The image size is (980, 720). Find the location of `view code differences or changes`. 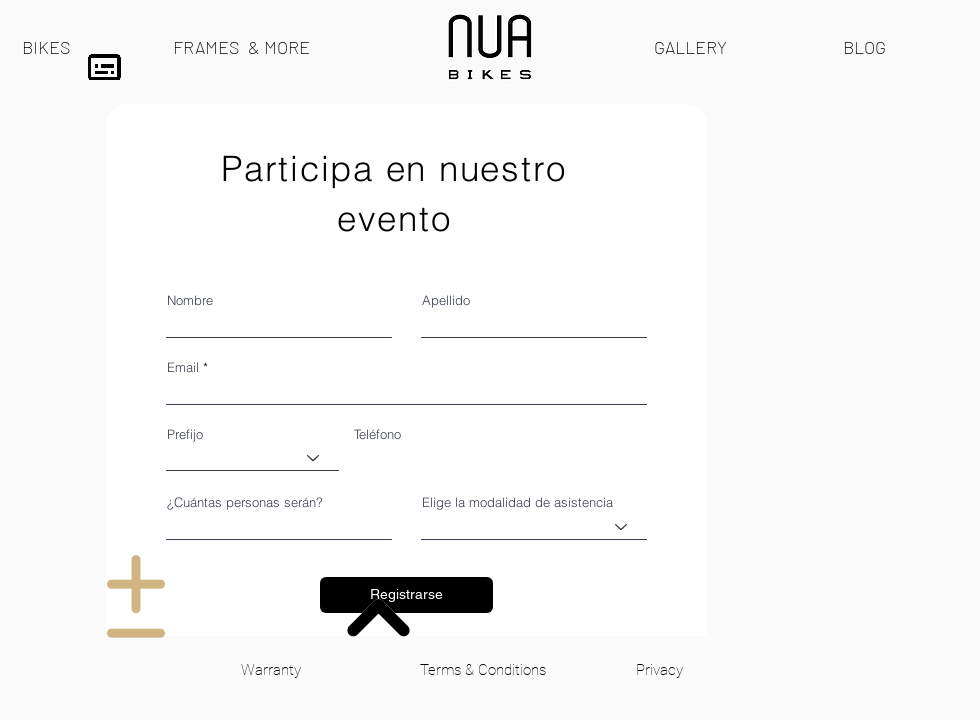

view code differences or changes is located at coordinates (136, 598).